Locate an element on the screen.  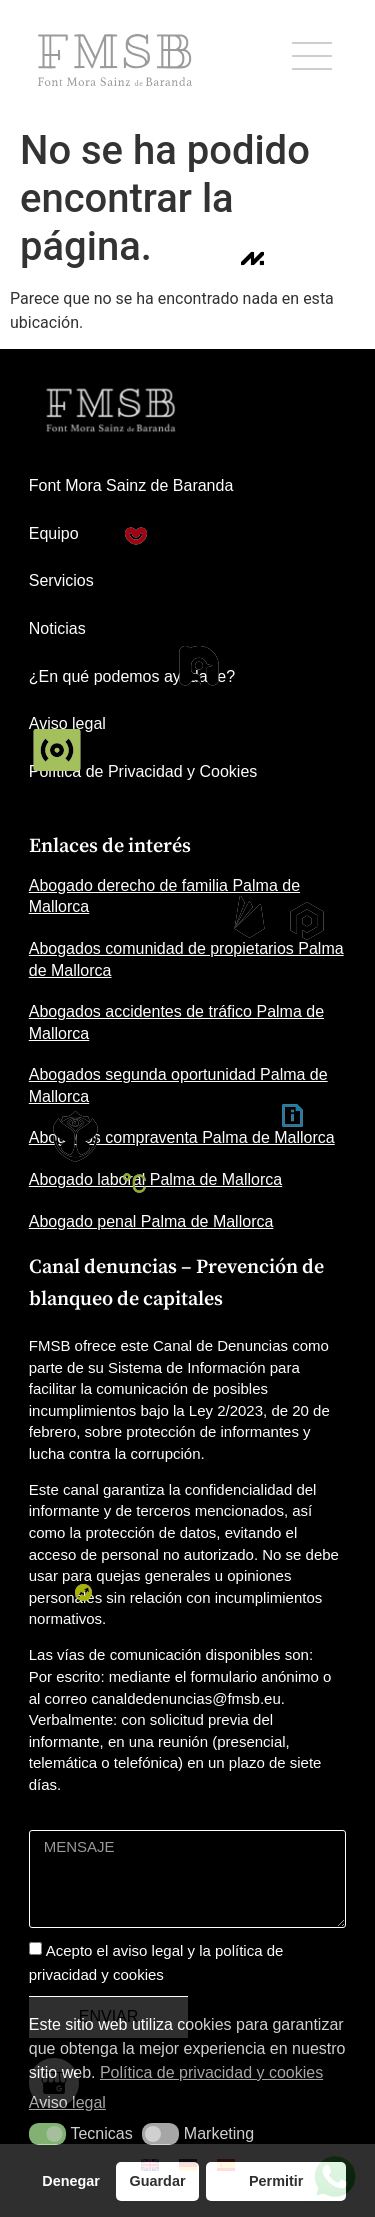
Firebase platform logo is located at coordinates (249, 916).